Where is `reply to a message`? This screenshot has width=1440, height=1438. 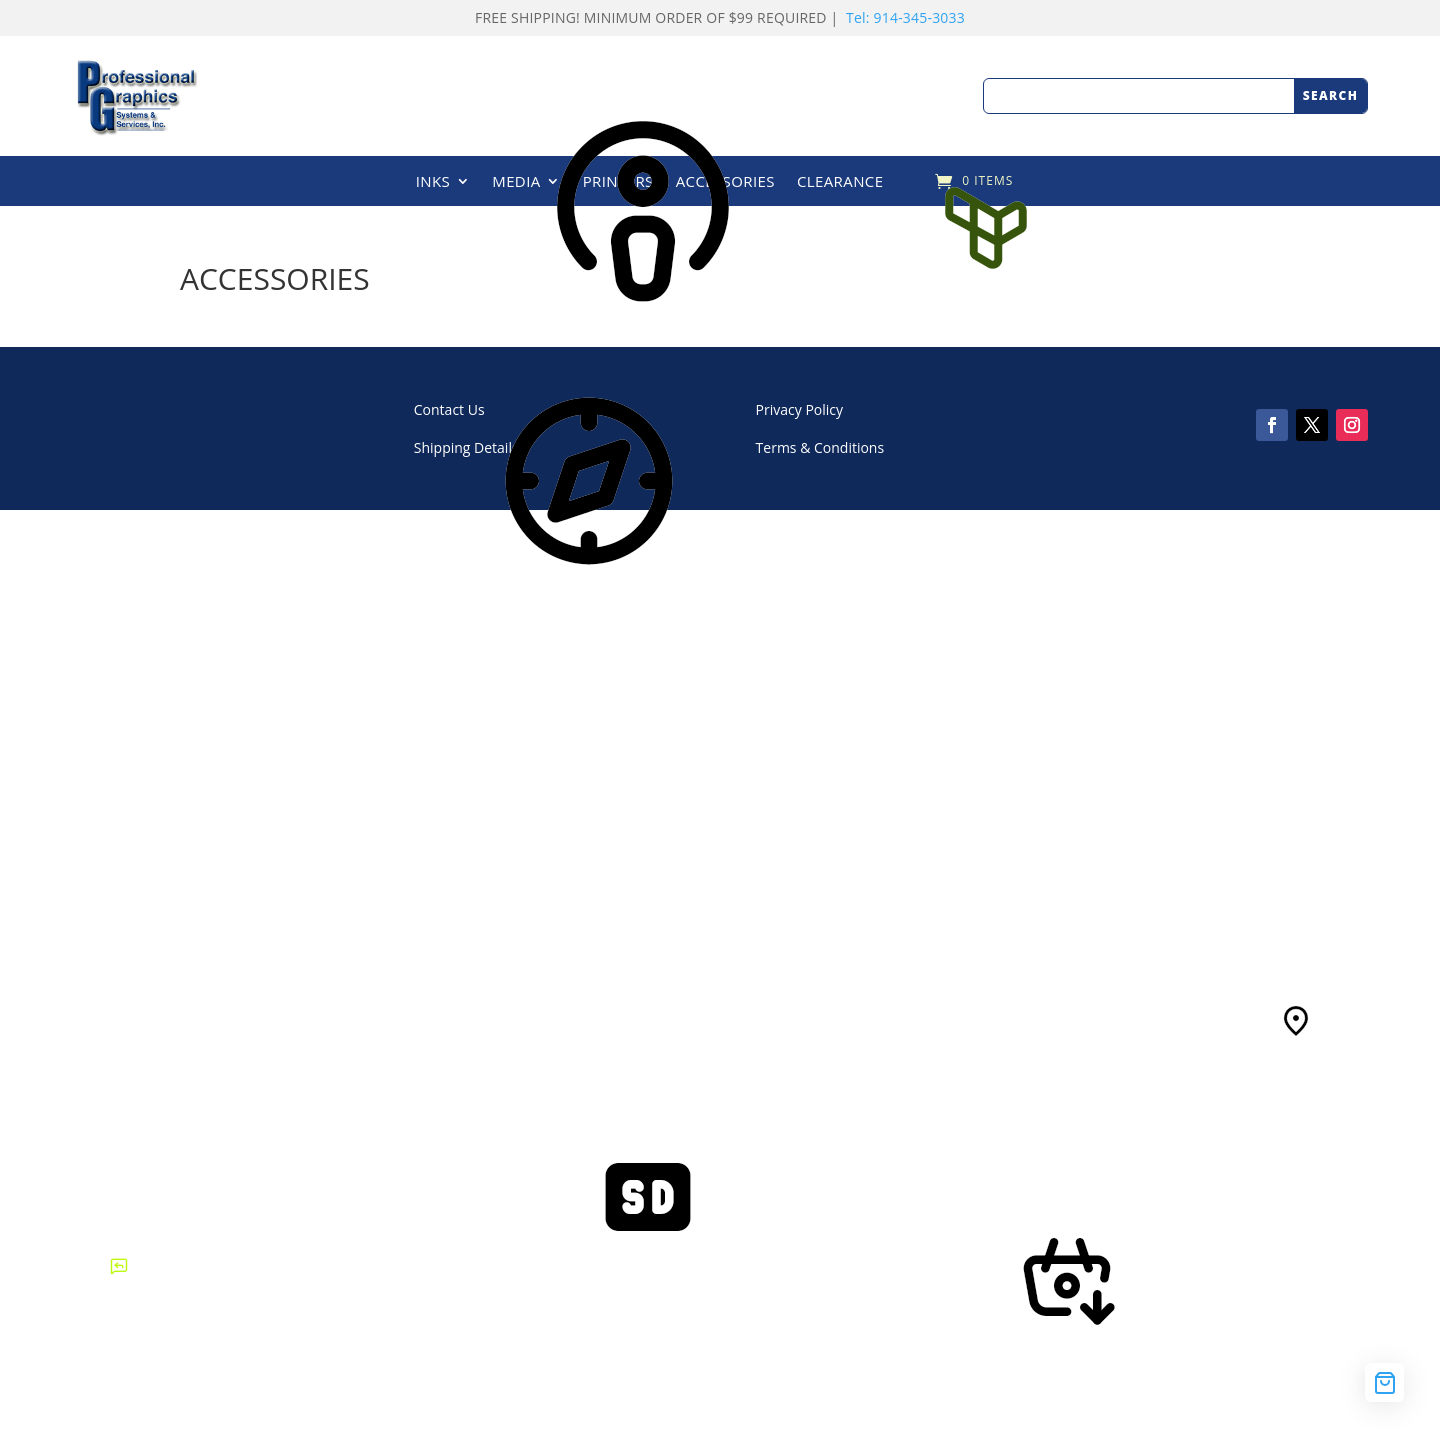 reply to a message is located at coordinates (119, 1266).